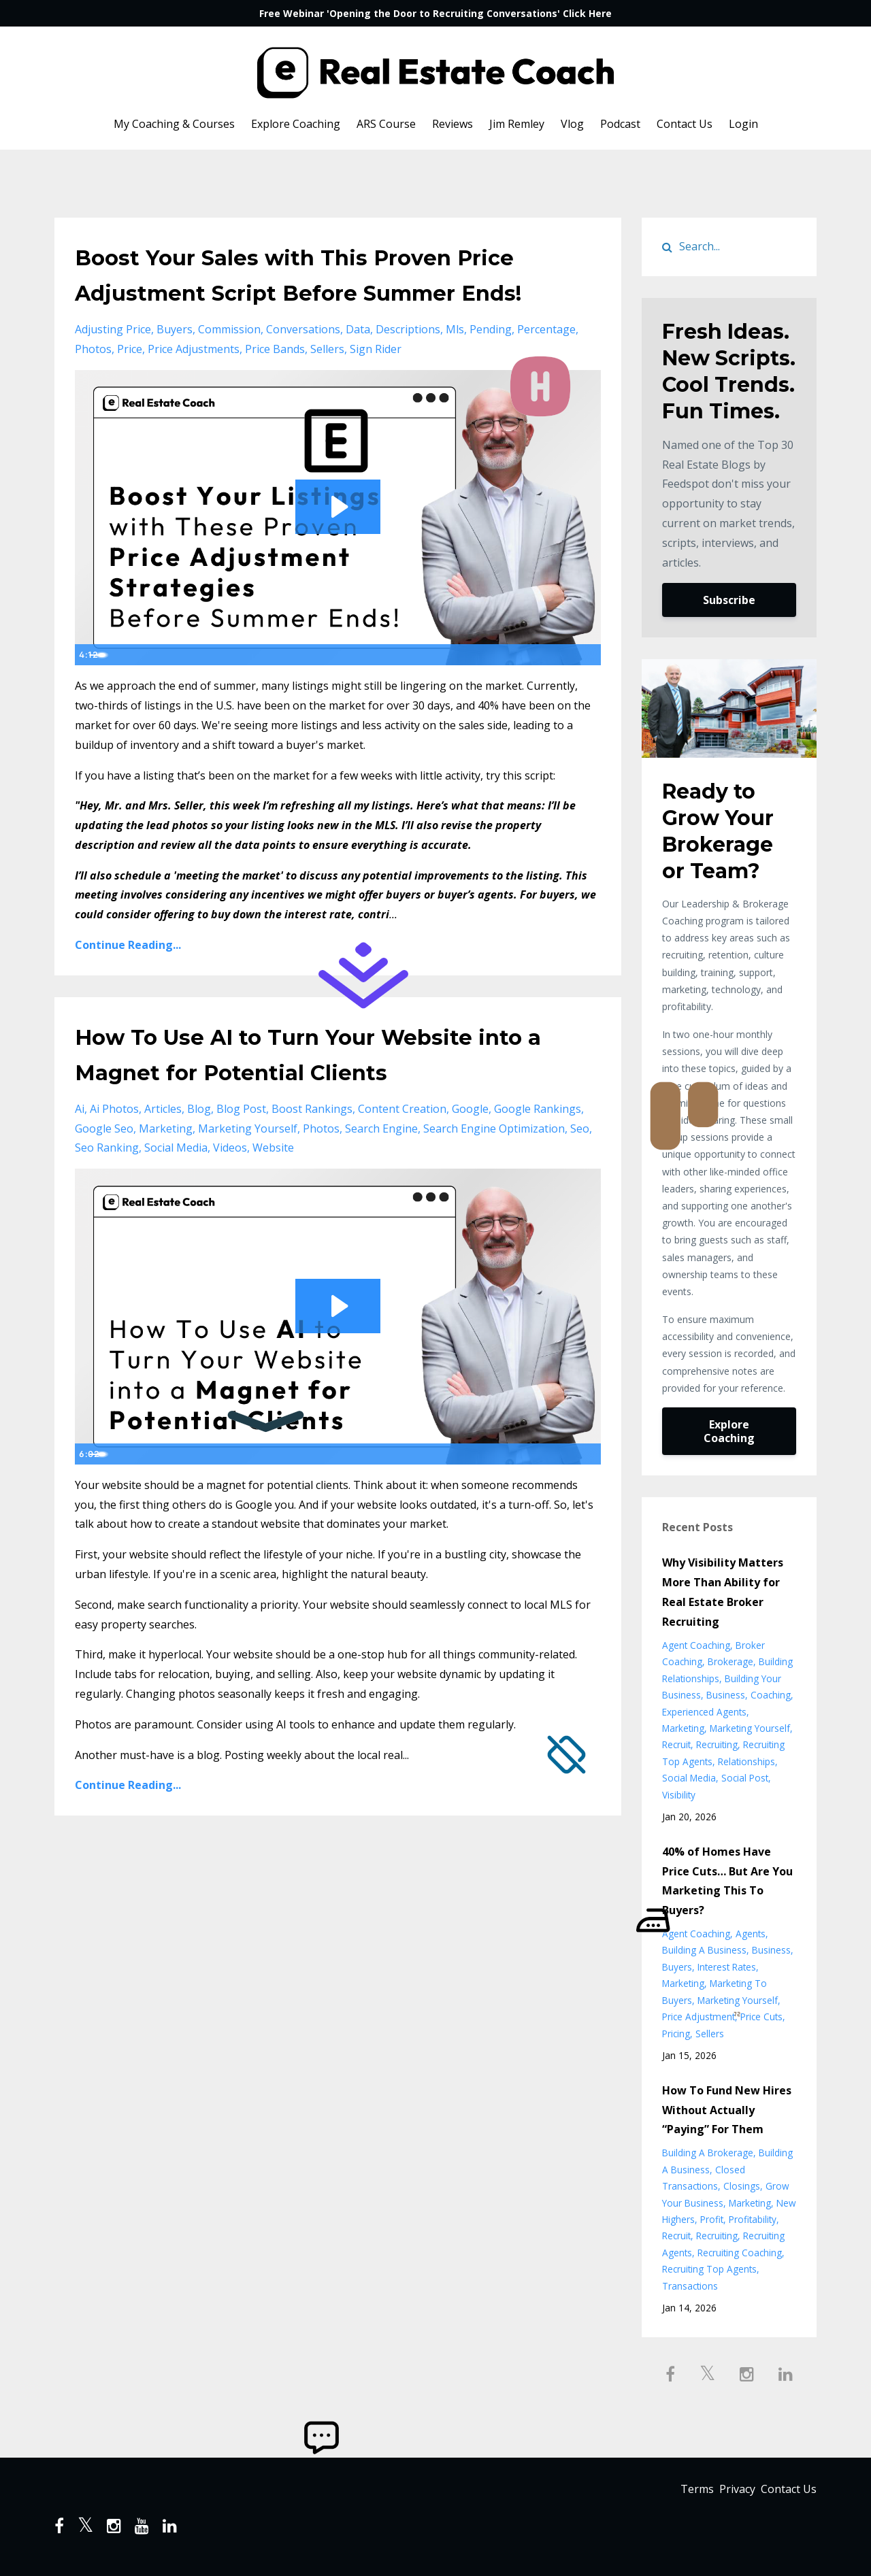  I want to click on indicates item number 72 in a list or sequence, so click(737, 2014).